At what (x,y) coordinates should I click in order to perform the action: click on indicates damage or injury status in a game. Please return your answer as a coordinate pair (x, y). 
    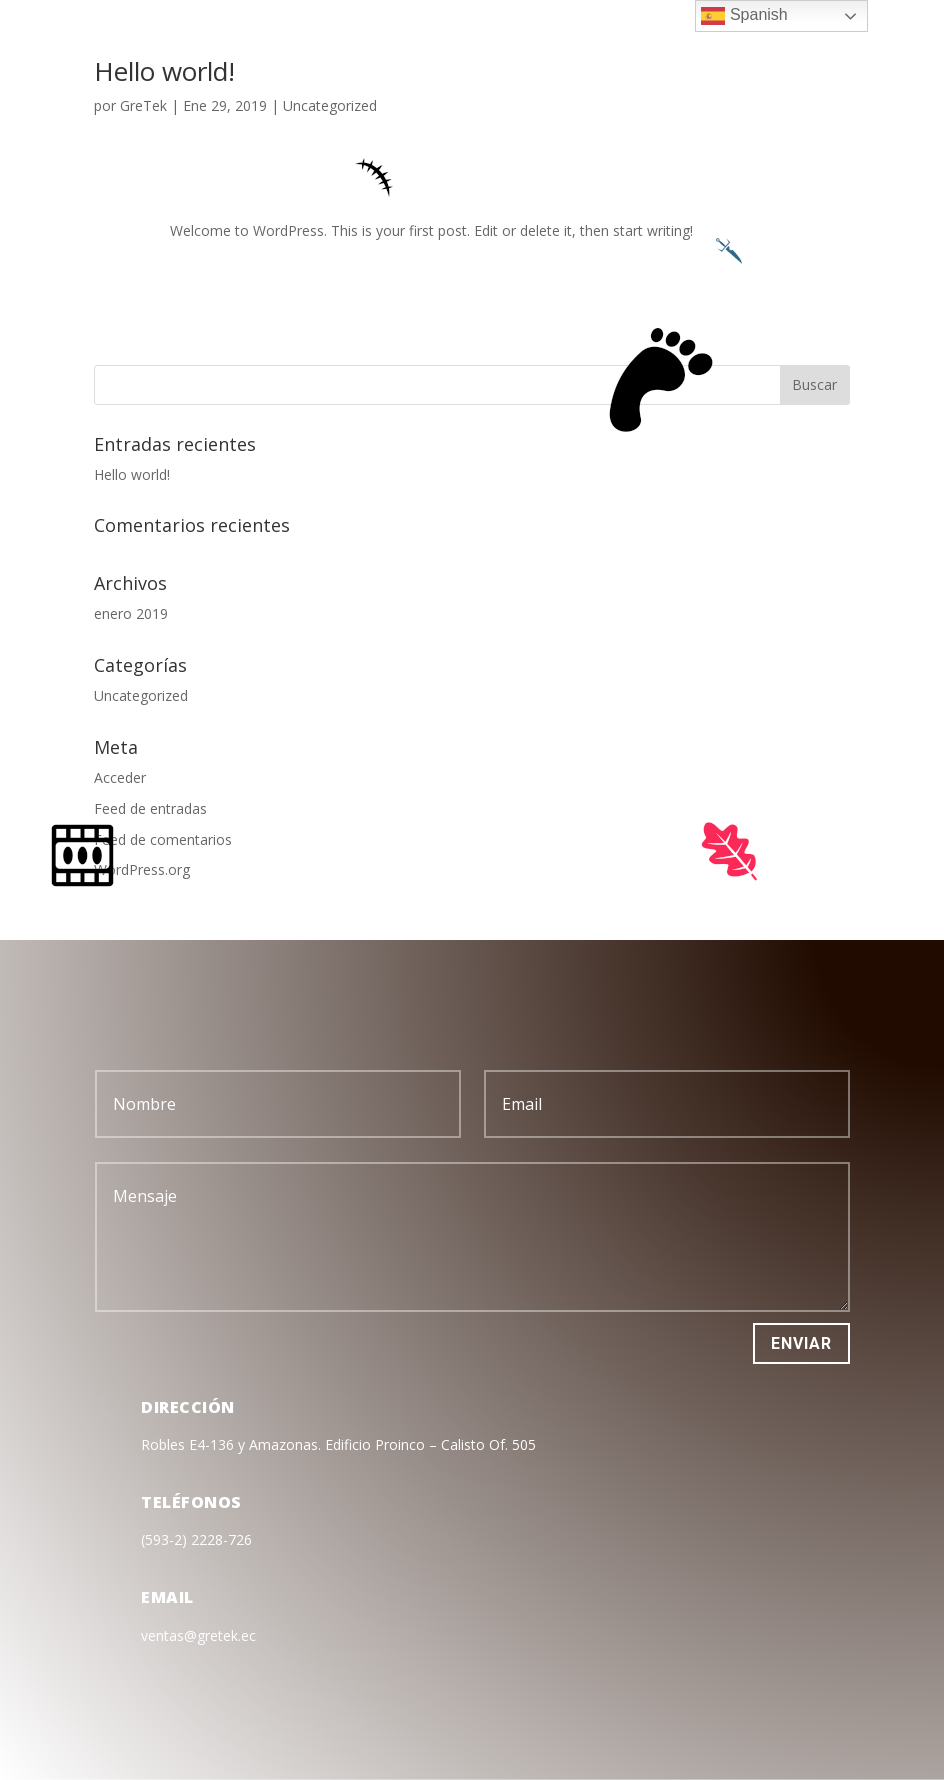
    Looking at the image, I should click on (374, 178).